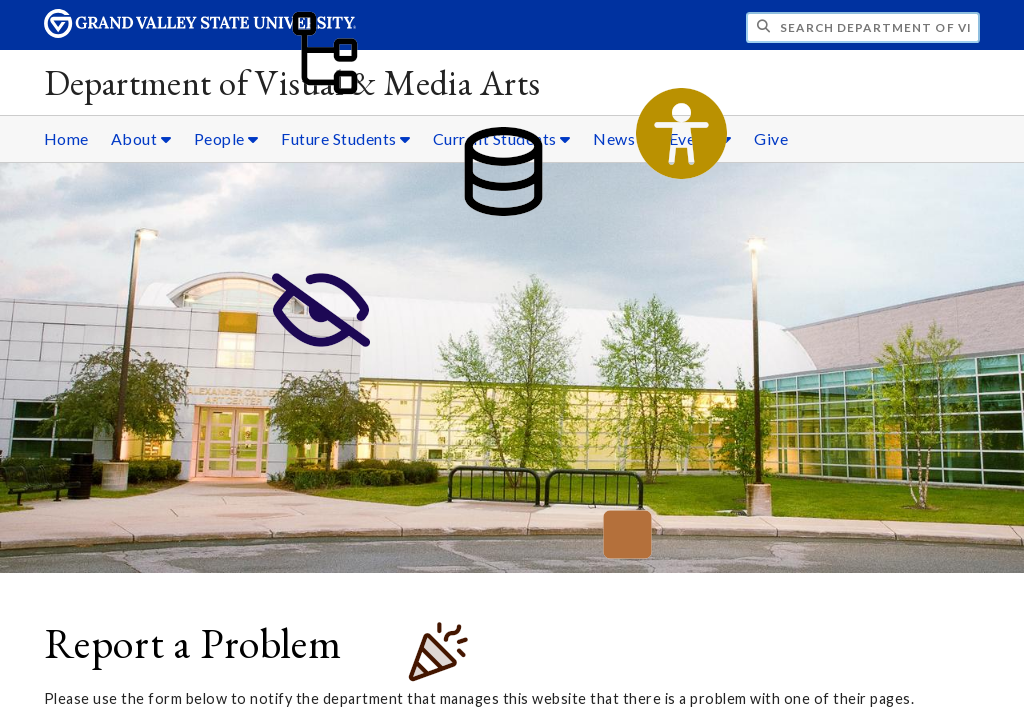 This screenshot has width=1024, height=725. What do you see at coordinates (435, 655) in the screenshot?
I see `indicates a celebration or achievement` at bounding box center [435, 655].